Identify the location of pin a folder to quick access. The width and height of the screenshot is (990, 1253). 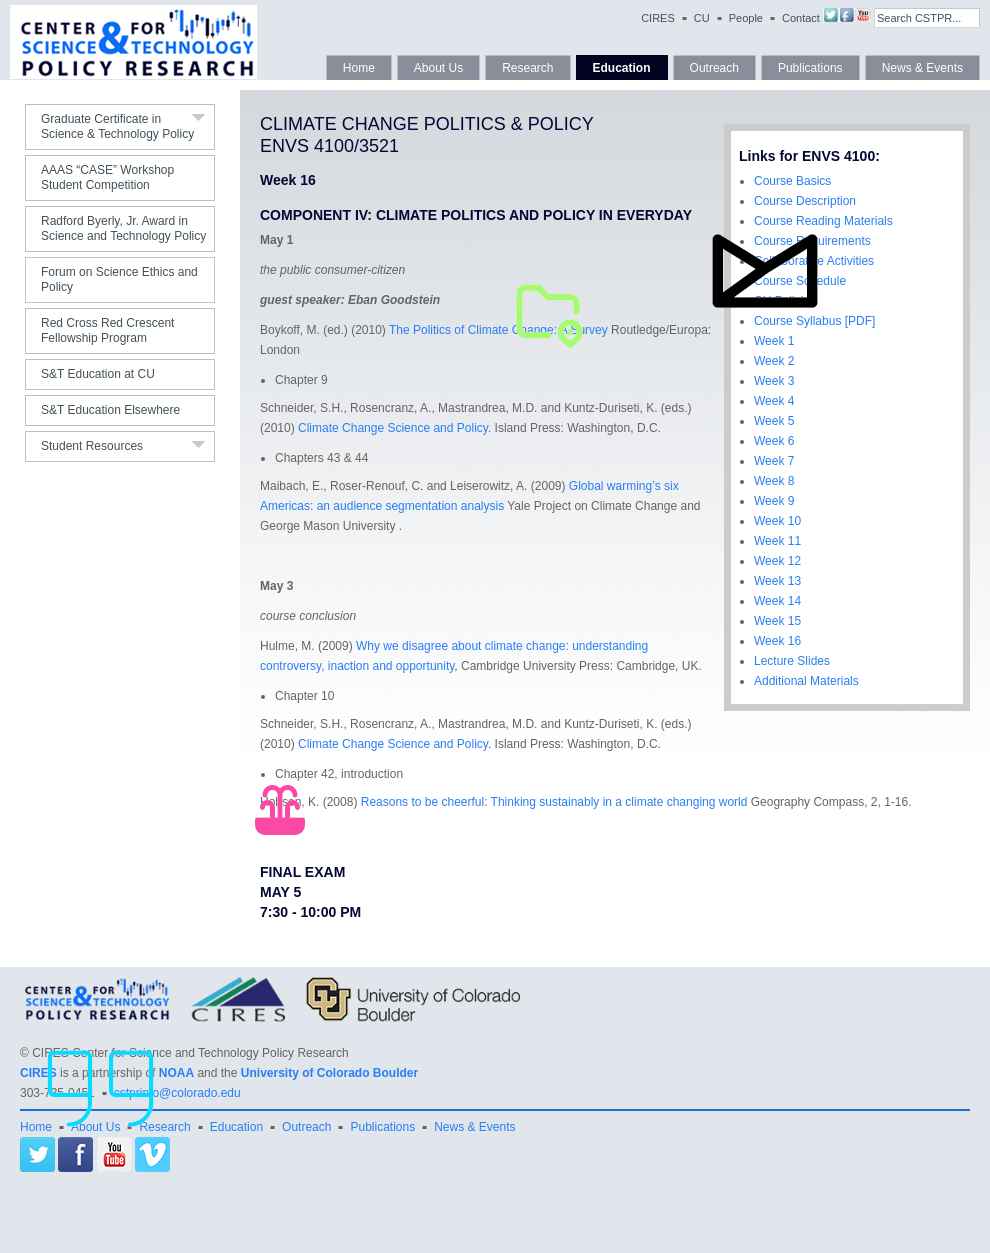
(548, 313).